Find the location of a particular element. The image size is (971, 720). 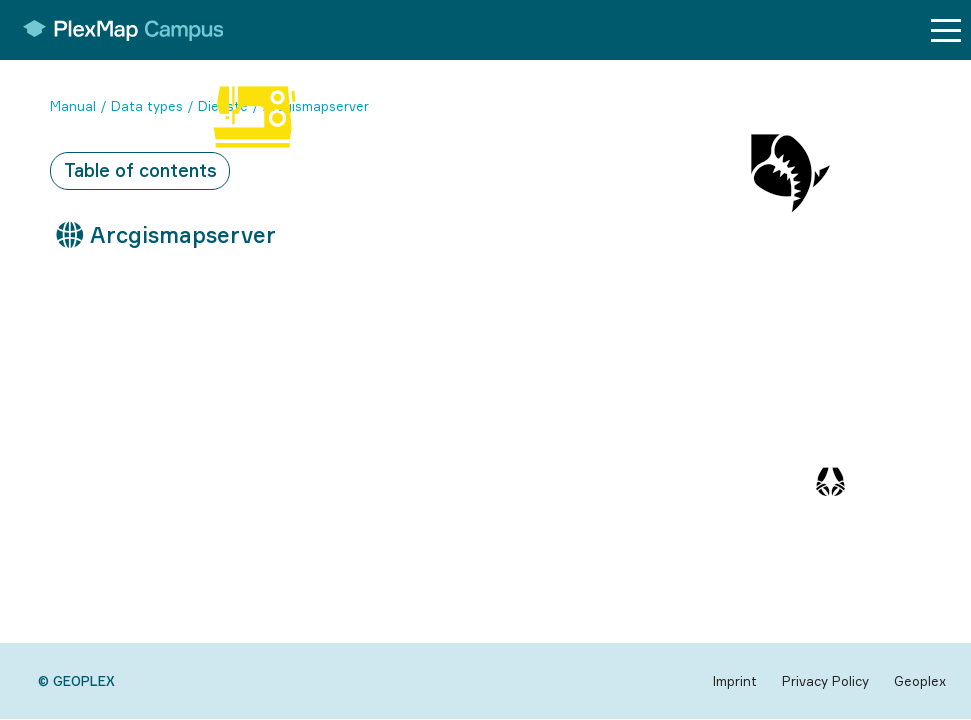

select claw attack ability is located at coordinates (830, 481).